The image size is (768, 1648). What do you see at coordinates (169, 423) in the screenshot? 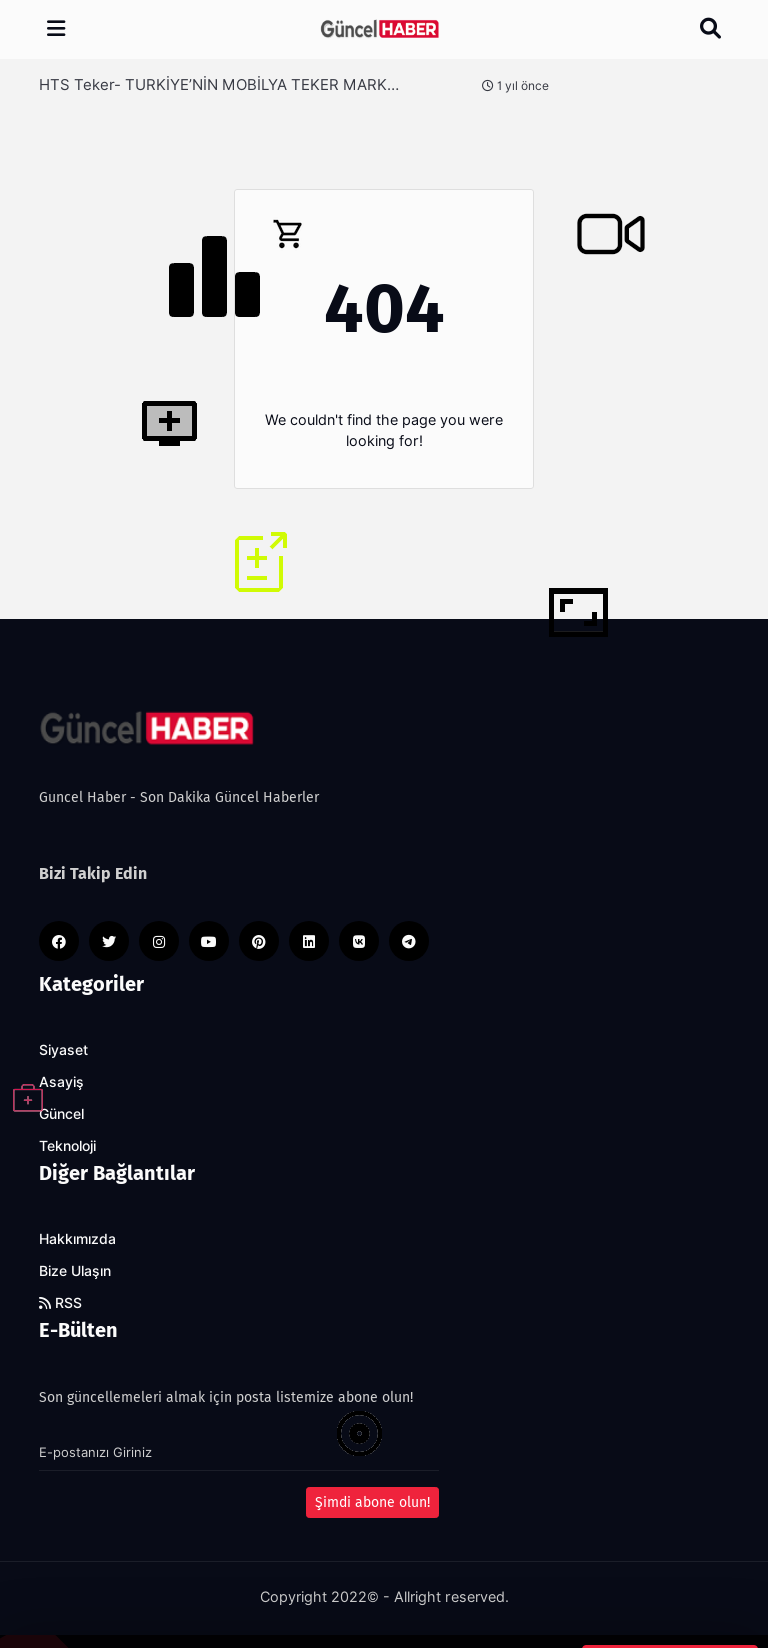
I see `add video to watch queue` at bounding box center [169, 423].